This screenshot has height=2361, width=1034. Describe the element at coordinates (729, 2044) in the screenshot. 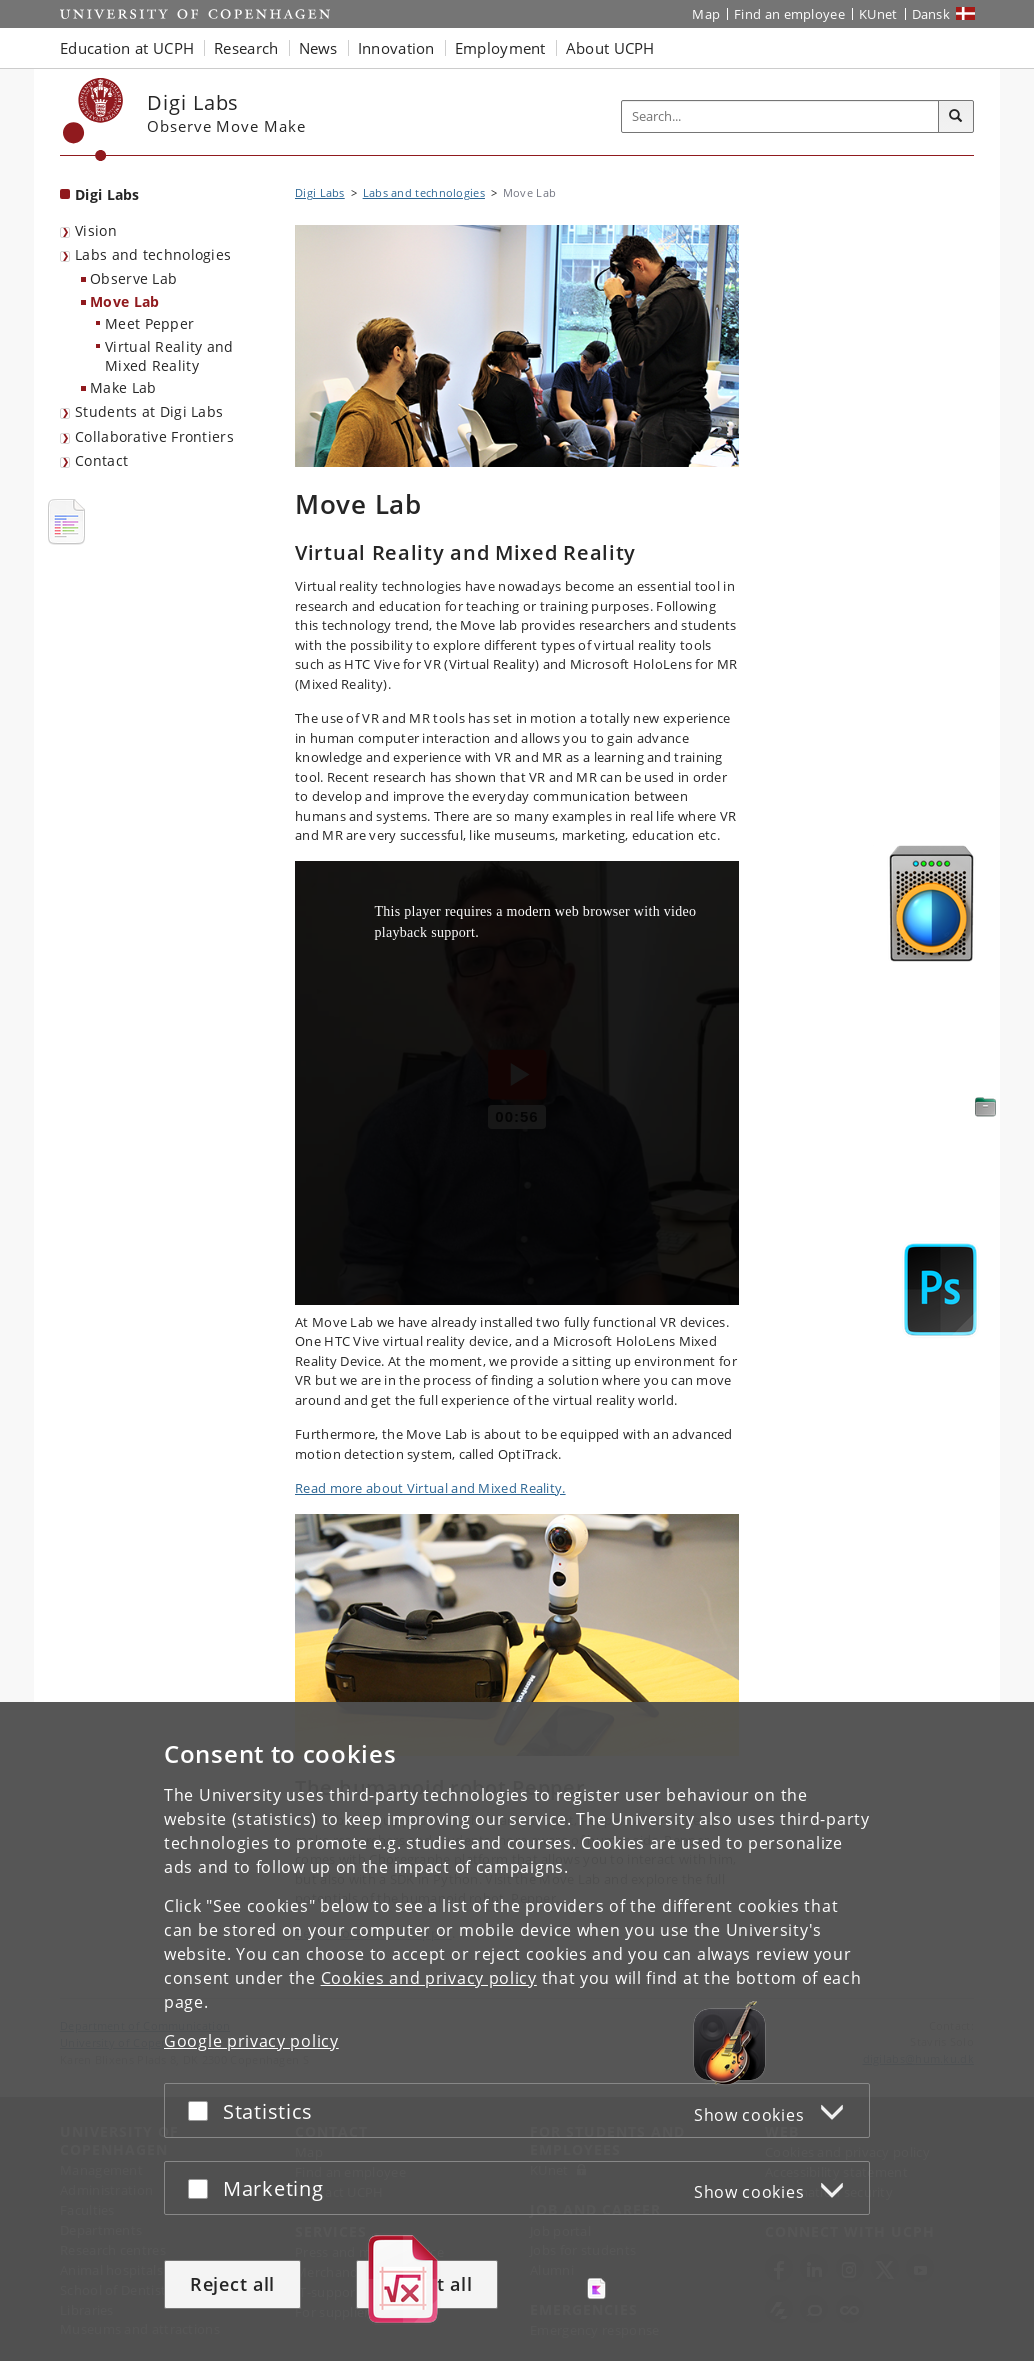

I see `open GarageBand music creation app` at that location.